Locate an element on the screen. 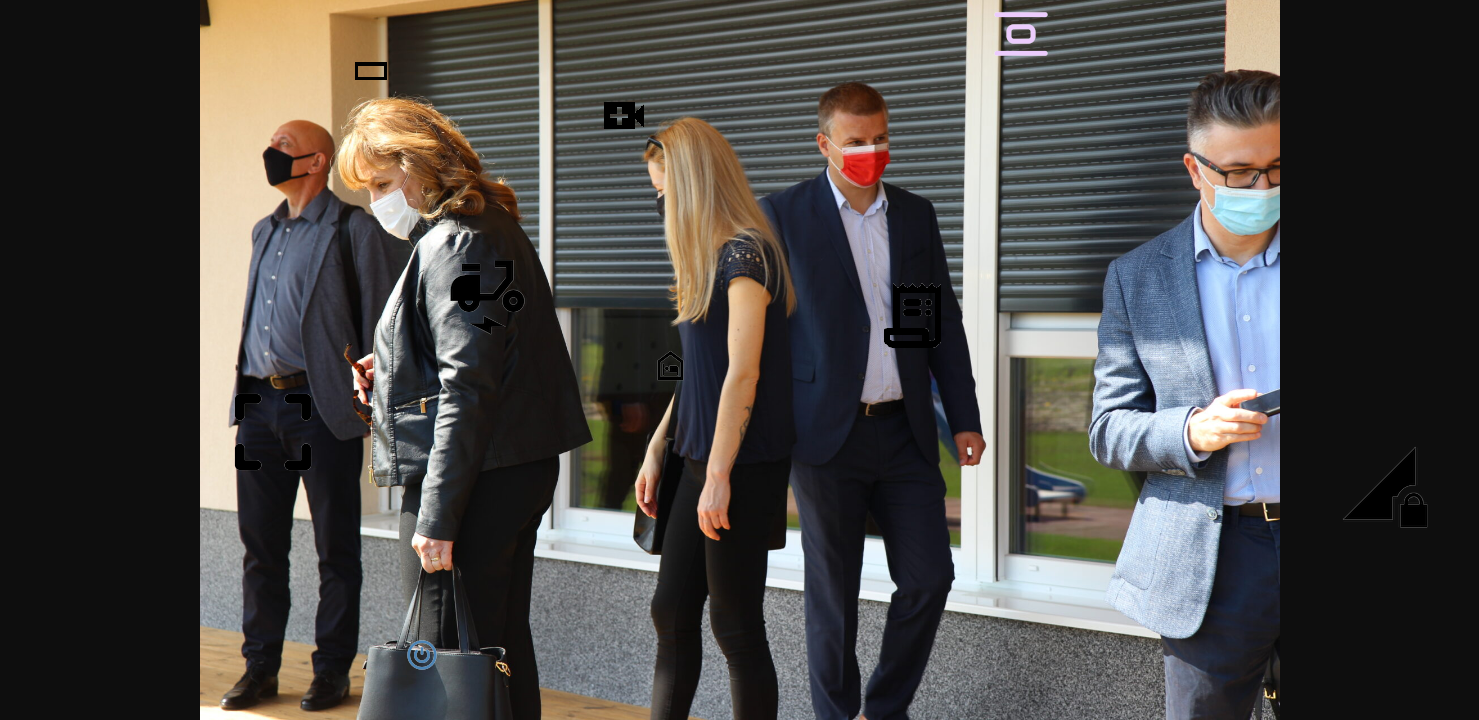 Image resolution: width=1479 pixels, height=720 pixels. view transaction history or receipts is located at coordinates (912, 315).